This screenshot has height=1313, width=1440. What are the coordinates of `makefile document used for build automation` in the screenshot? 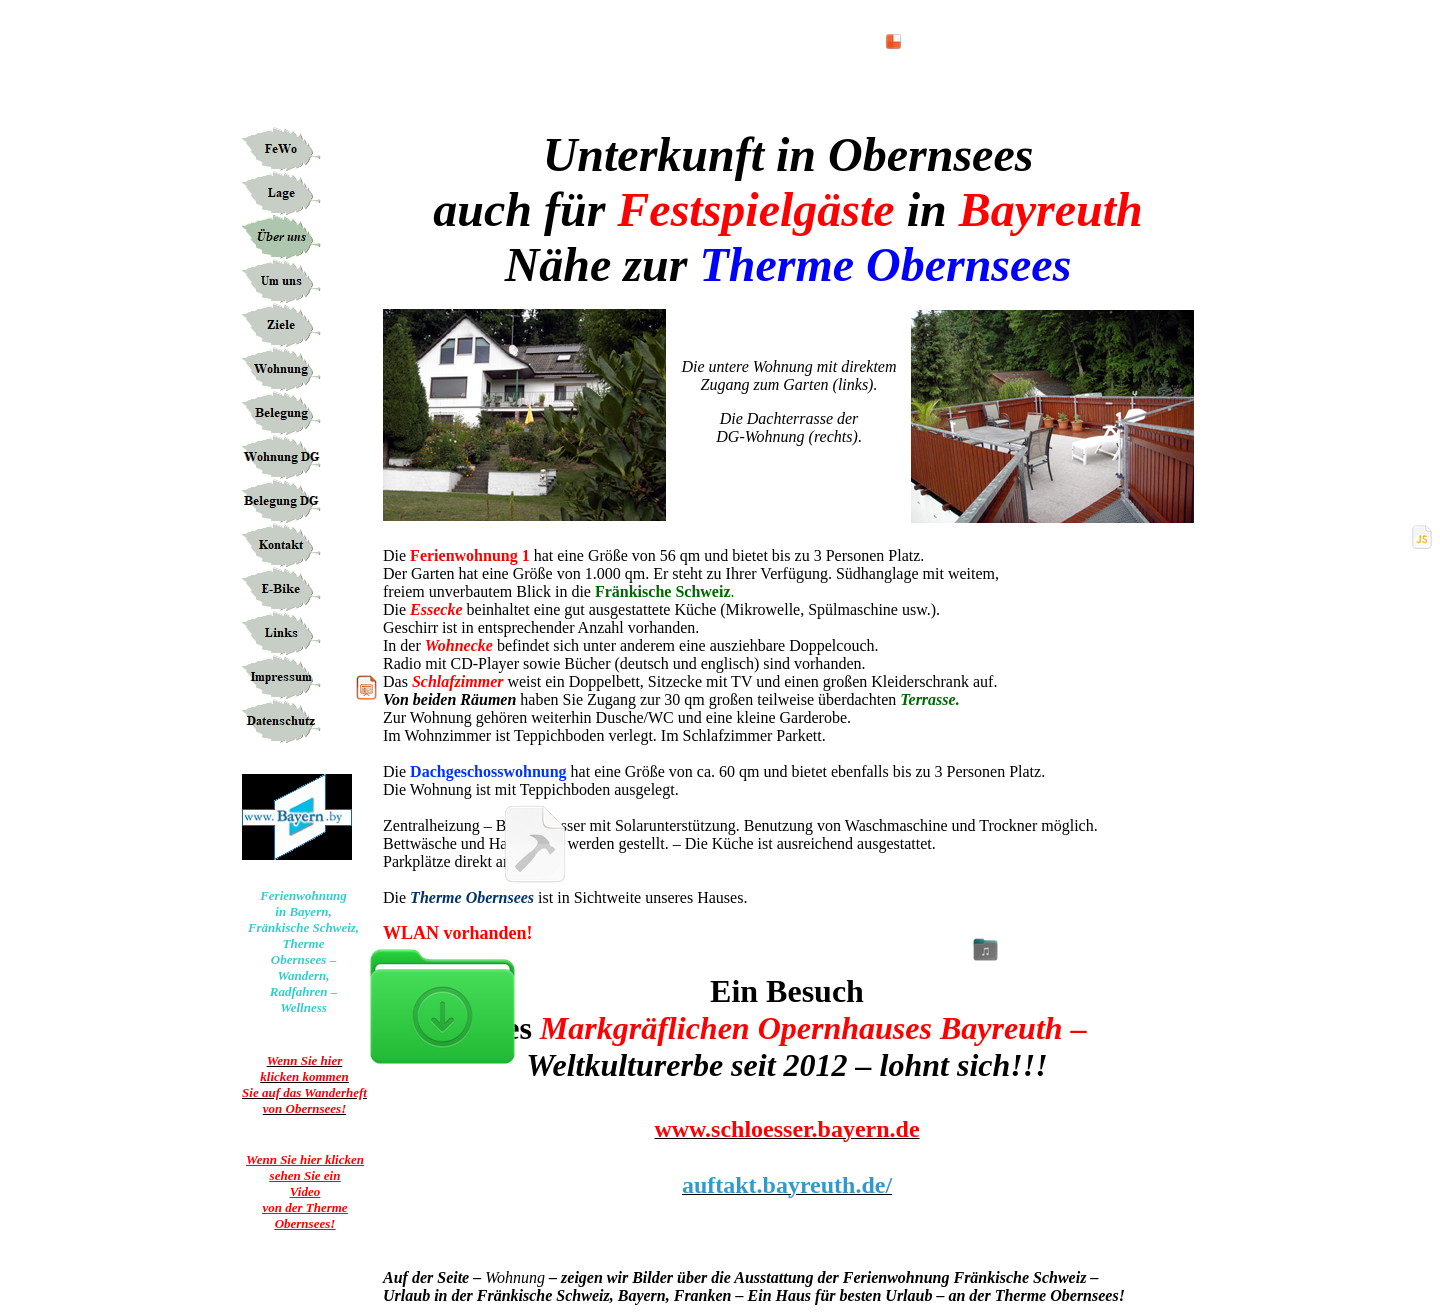 It's located at (535, 844).